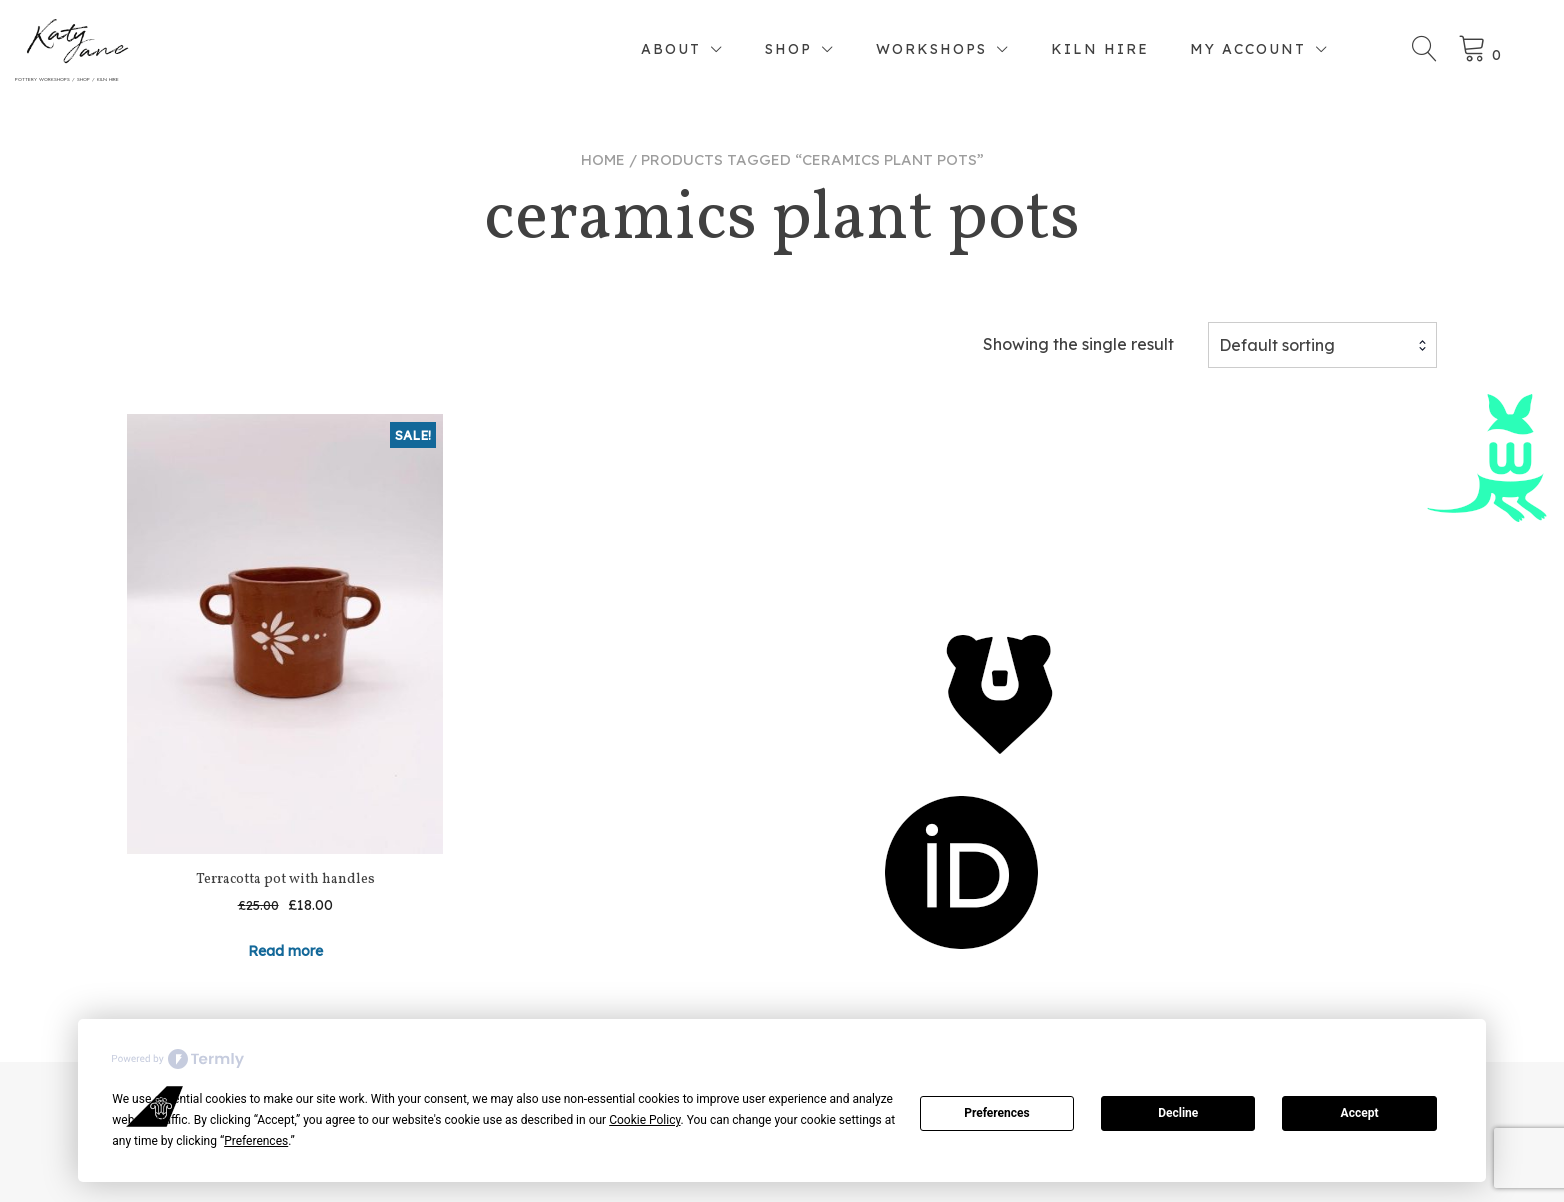  What do you see at coordinates (961, 872) in the screenshot?
I see `link to your ORCID researcher profile` at bounding box center [961, 872].